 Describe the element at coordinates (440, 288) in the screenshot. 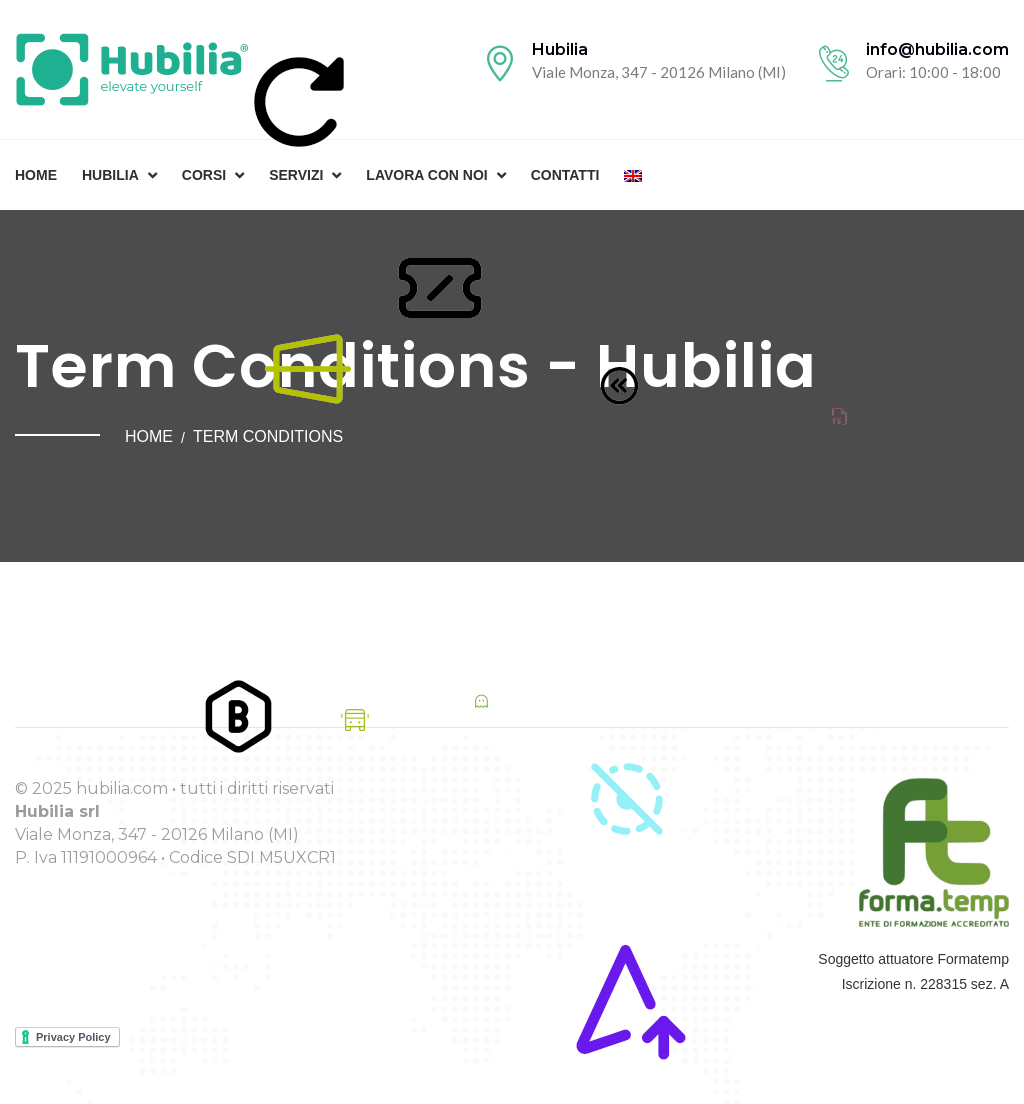

I see `invalid or cancelled ticket` at that location.